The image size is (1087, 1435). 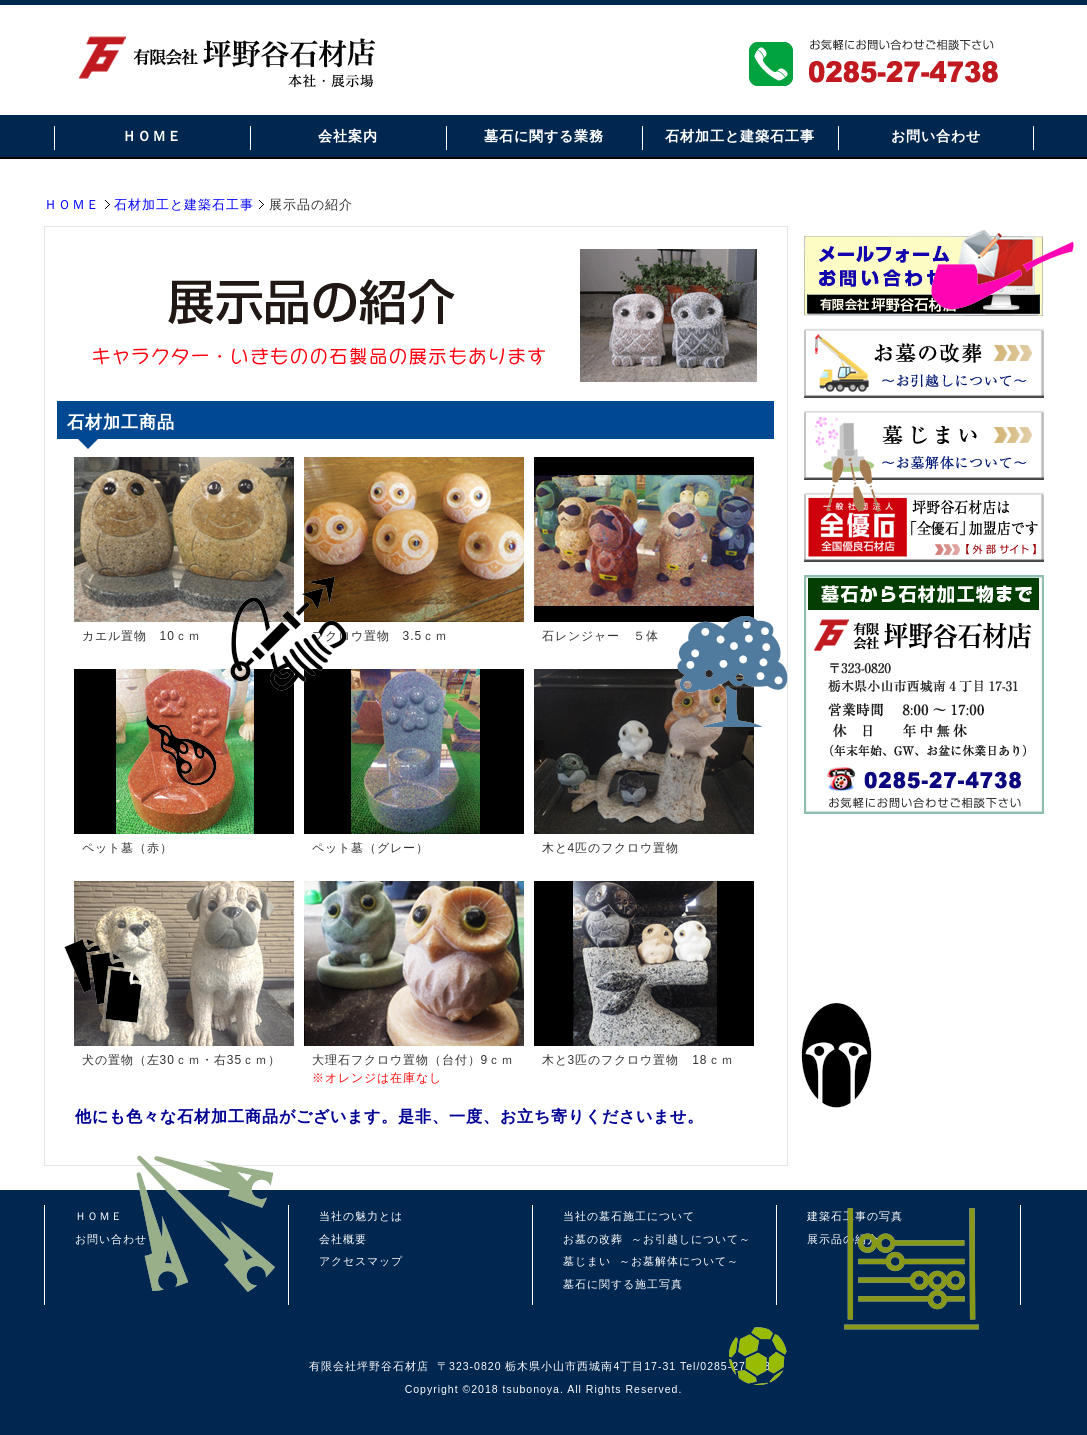 What do you see at coordinates (103, 981) in the screenshot?
I see `access your files and documents` at bounding box center [103, 981].